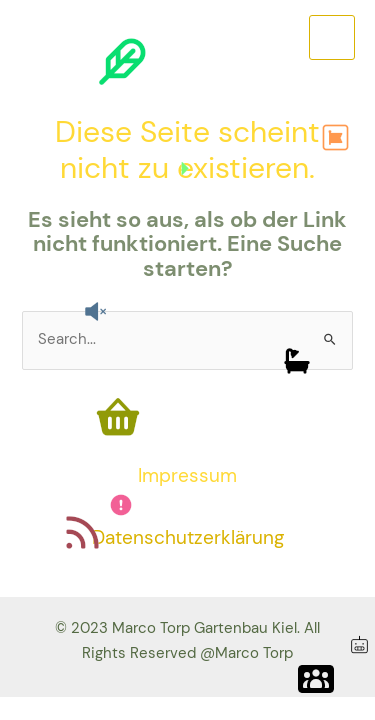  I want to click on view team or group members, so click(316, 679).